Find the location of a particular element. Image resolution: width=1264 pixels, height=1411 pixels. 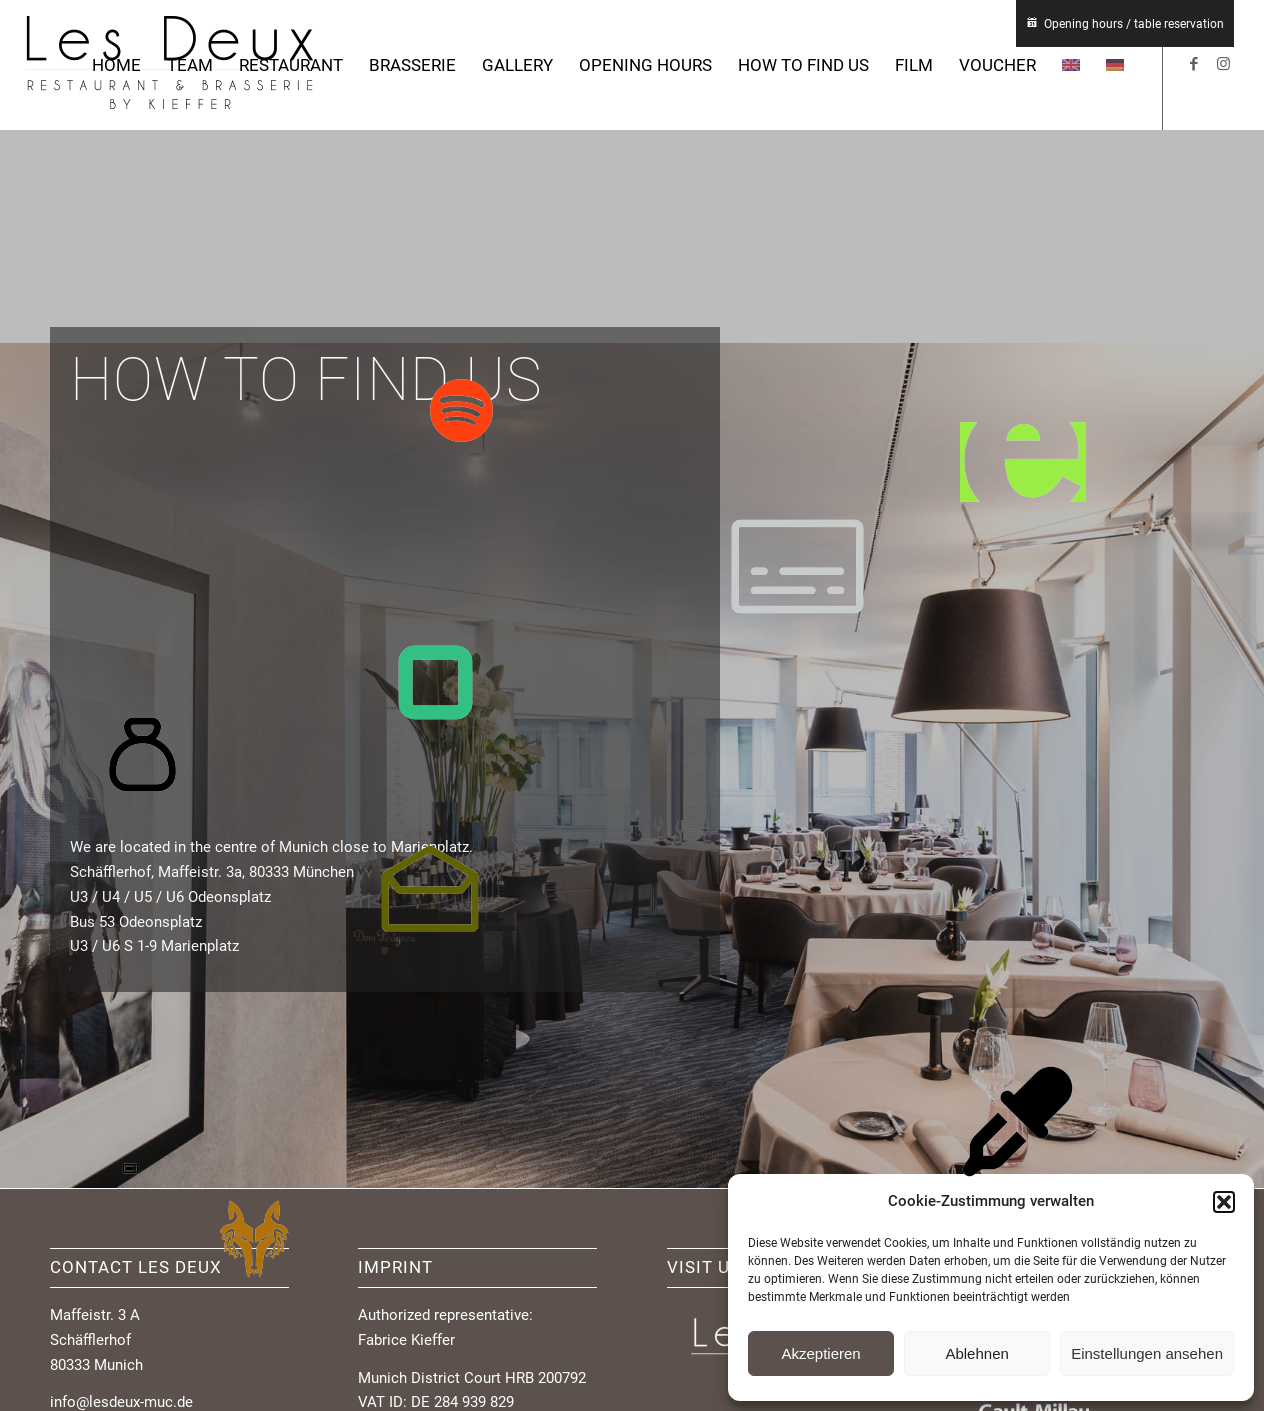

stop media playback is located at coordinates (435, 682).